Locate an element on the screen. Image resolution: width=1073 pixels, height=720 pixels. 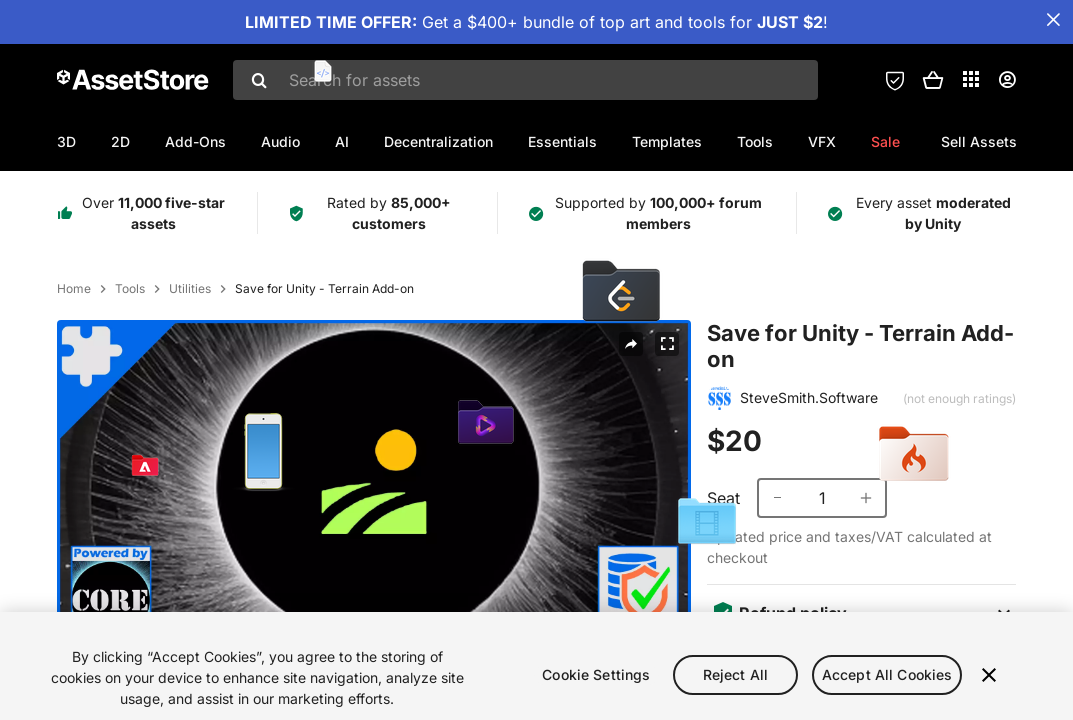
an HTML or web document file is located at coordinates (323, 71).